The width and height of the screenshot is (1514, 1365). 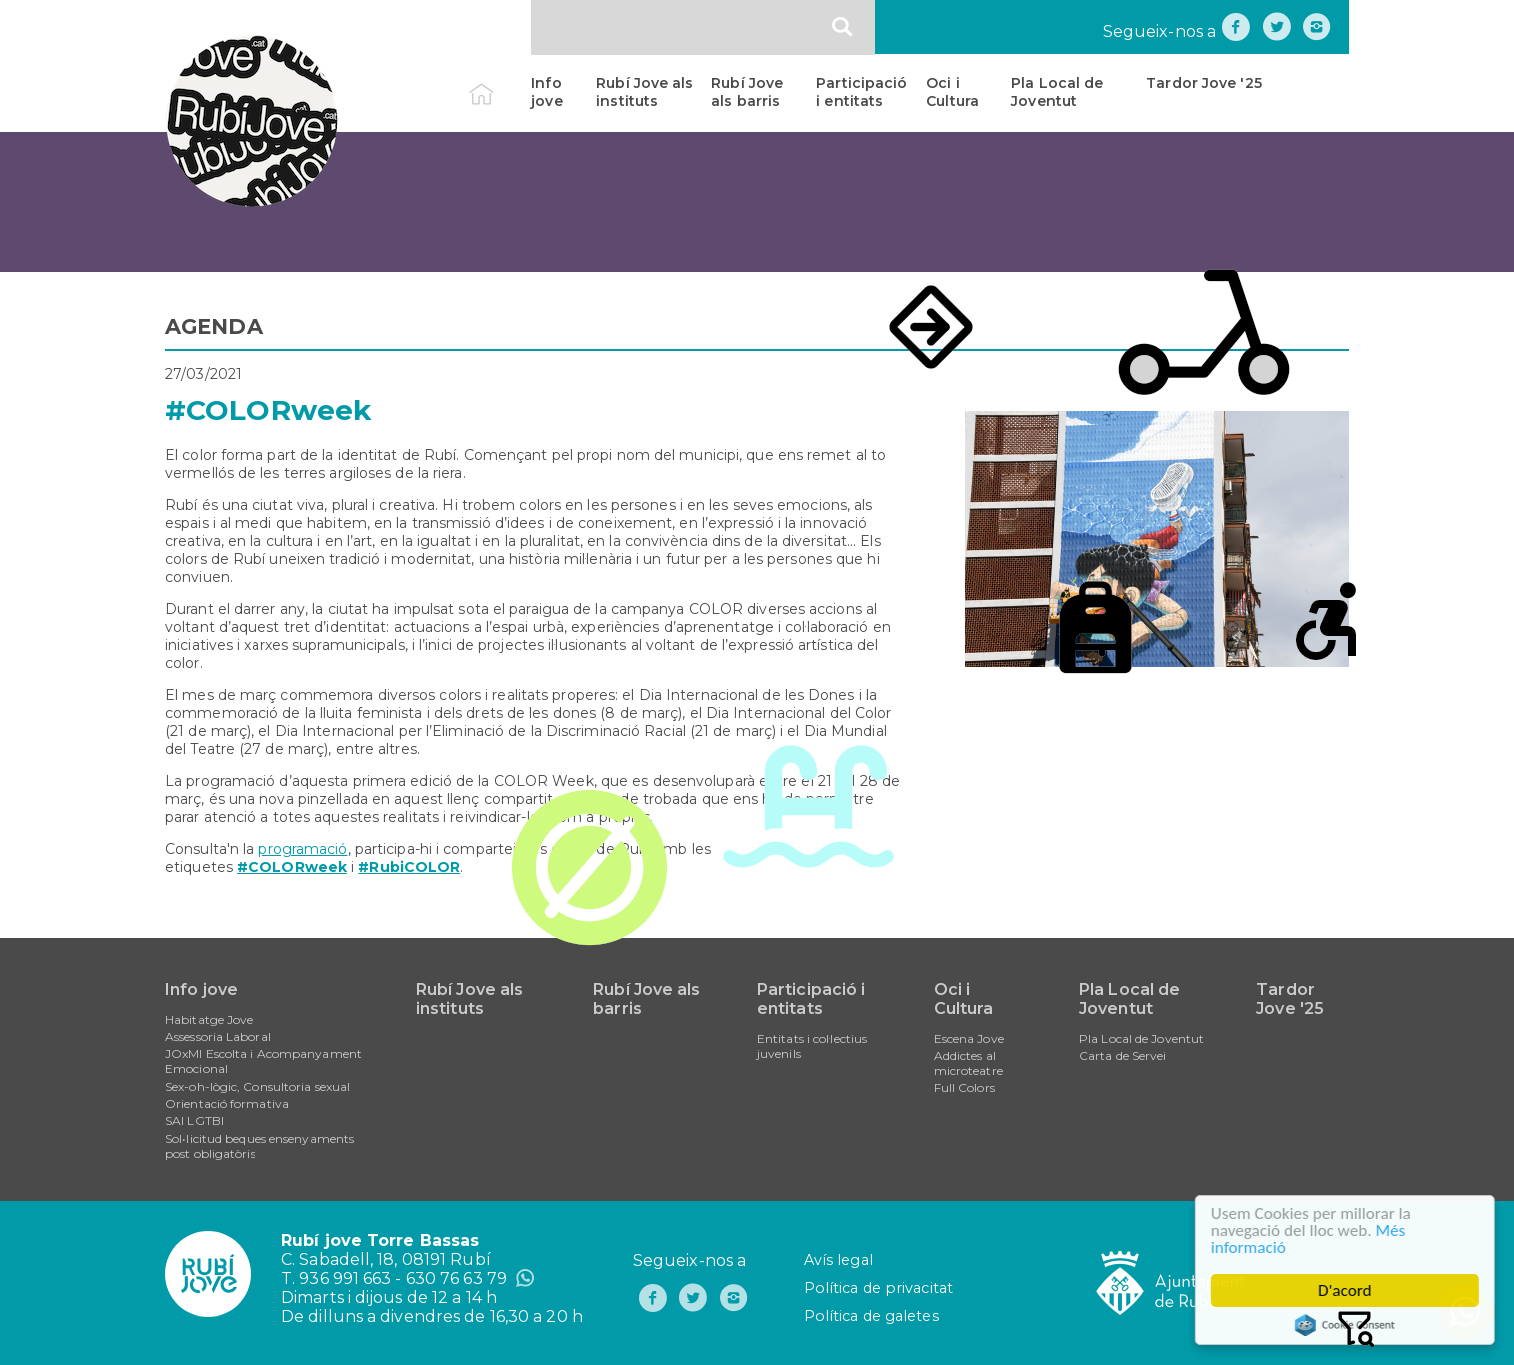 What do you see at coordinates (589, 867) in the screenshot?
I see `indicates empty or null state` at bounding box center [589, 867].